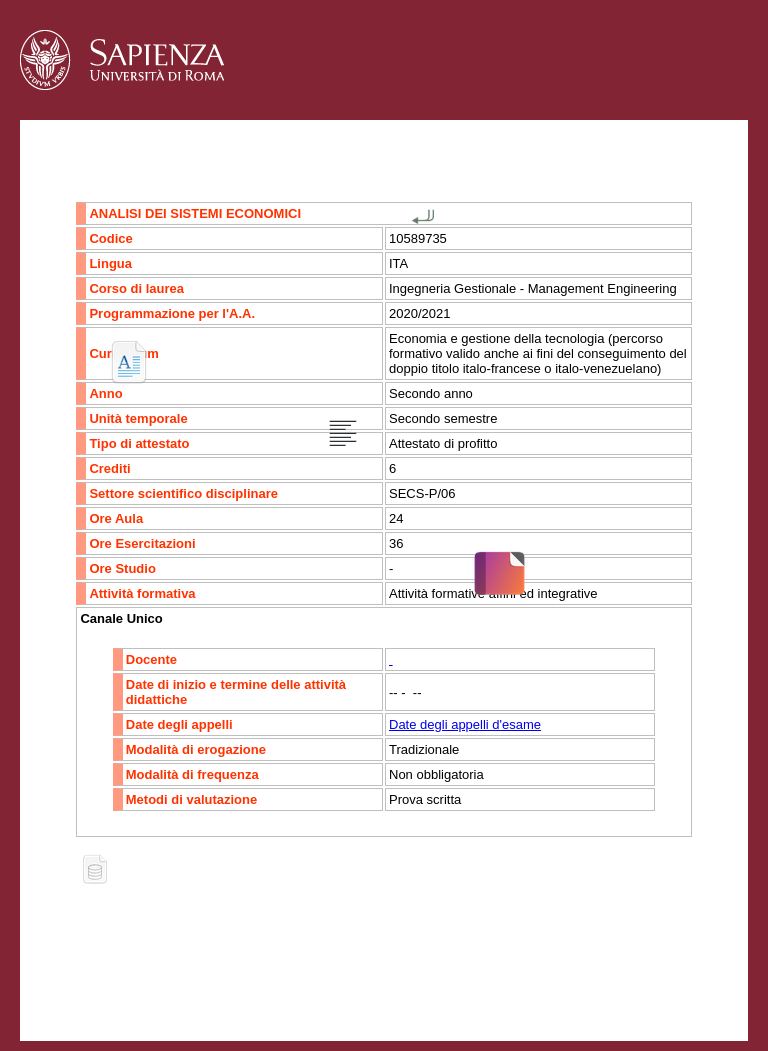 The height and width of the screenshot is (1051, 768). What do you see at coordinates (422, 215) in the screenshot?
I see `reply to all recipients of an email` at bounding box center [422, 215].